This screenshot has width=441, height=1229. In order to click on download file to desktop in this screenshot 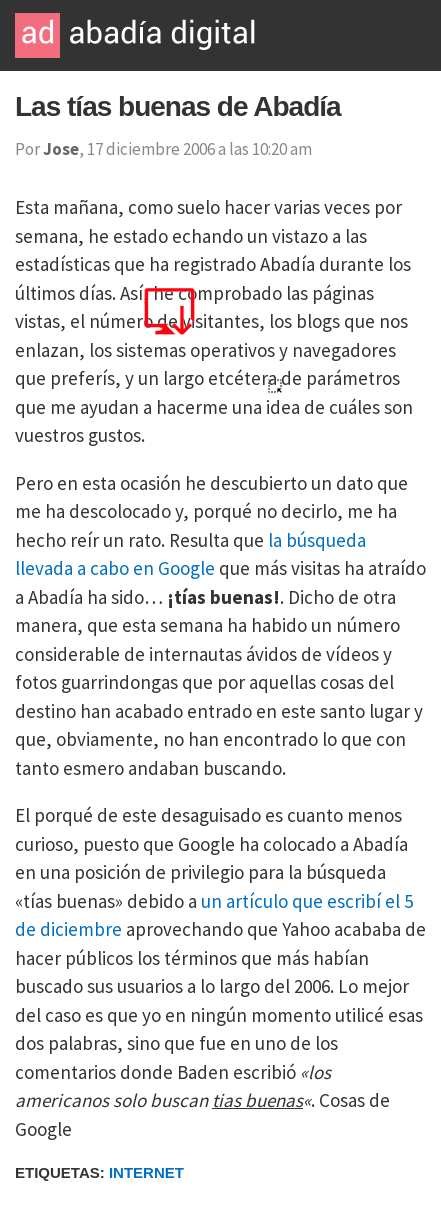, I will do `click(169, 309)`.